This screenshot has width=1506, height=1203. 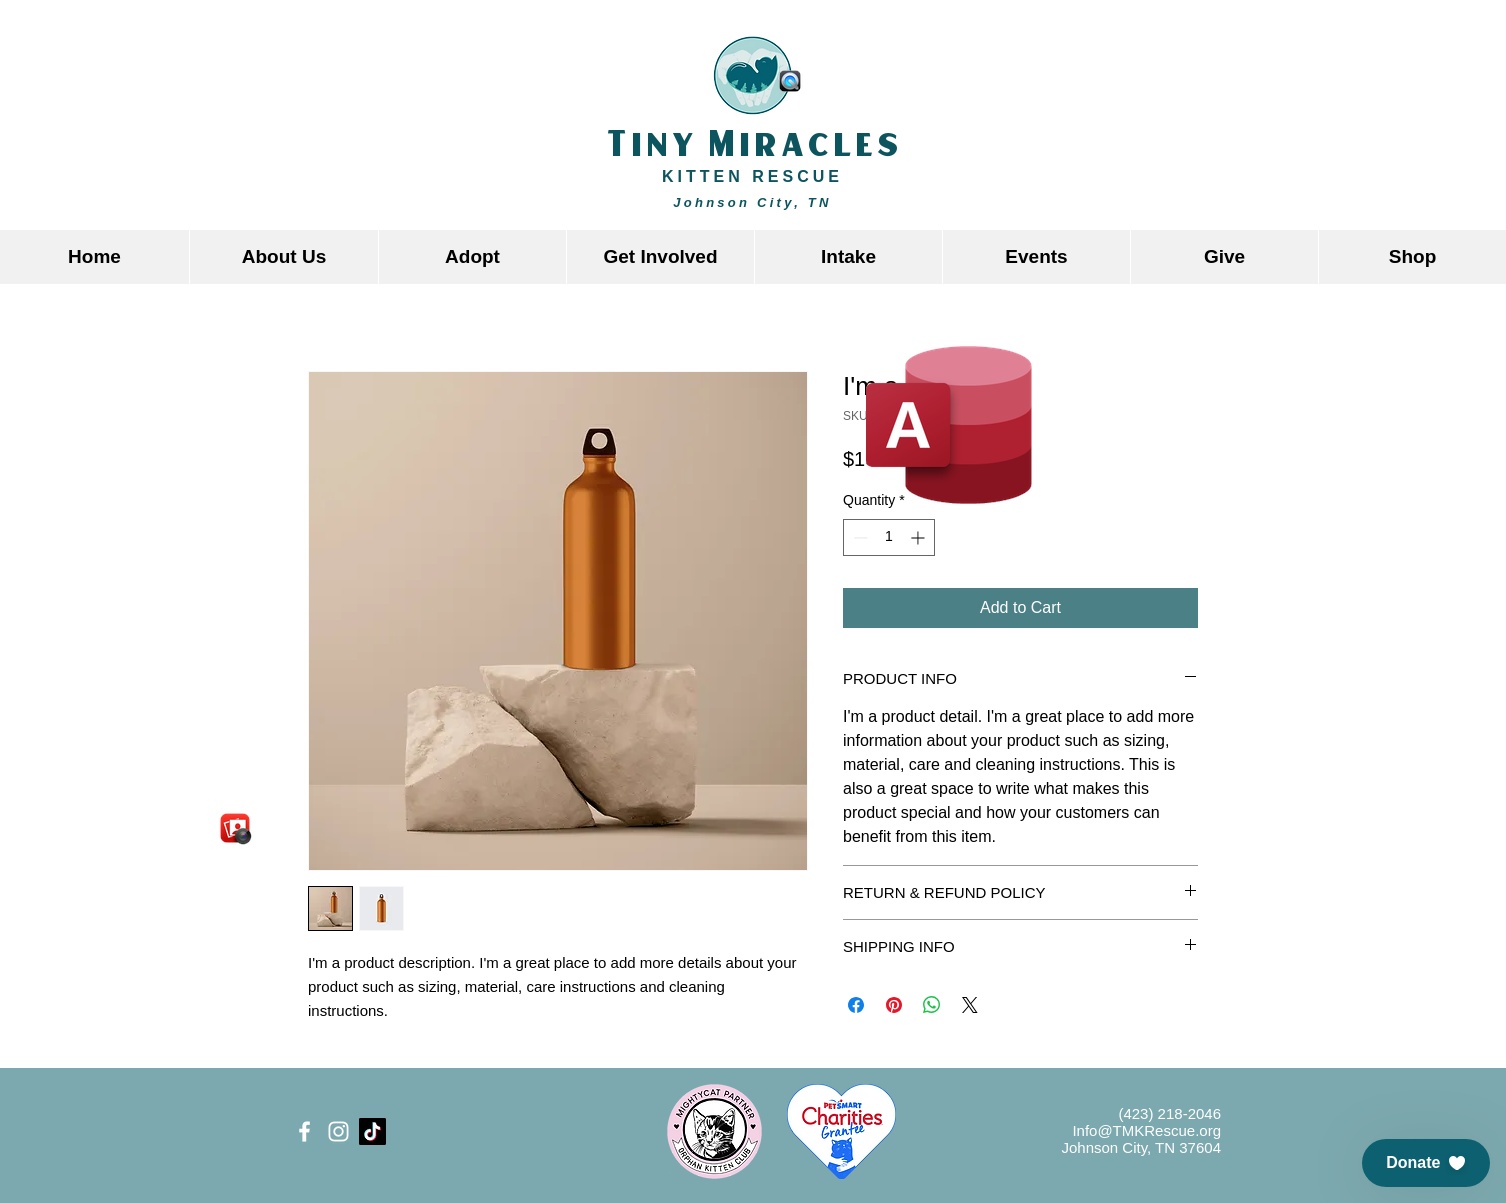 What do you see at coordinates (235, 828) in the screenshot?
I see `open Photo Booth app` at bounding box center [235, 828].